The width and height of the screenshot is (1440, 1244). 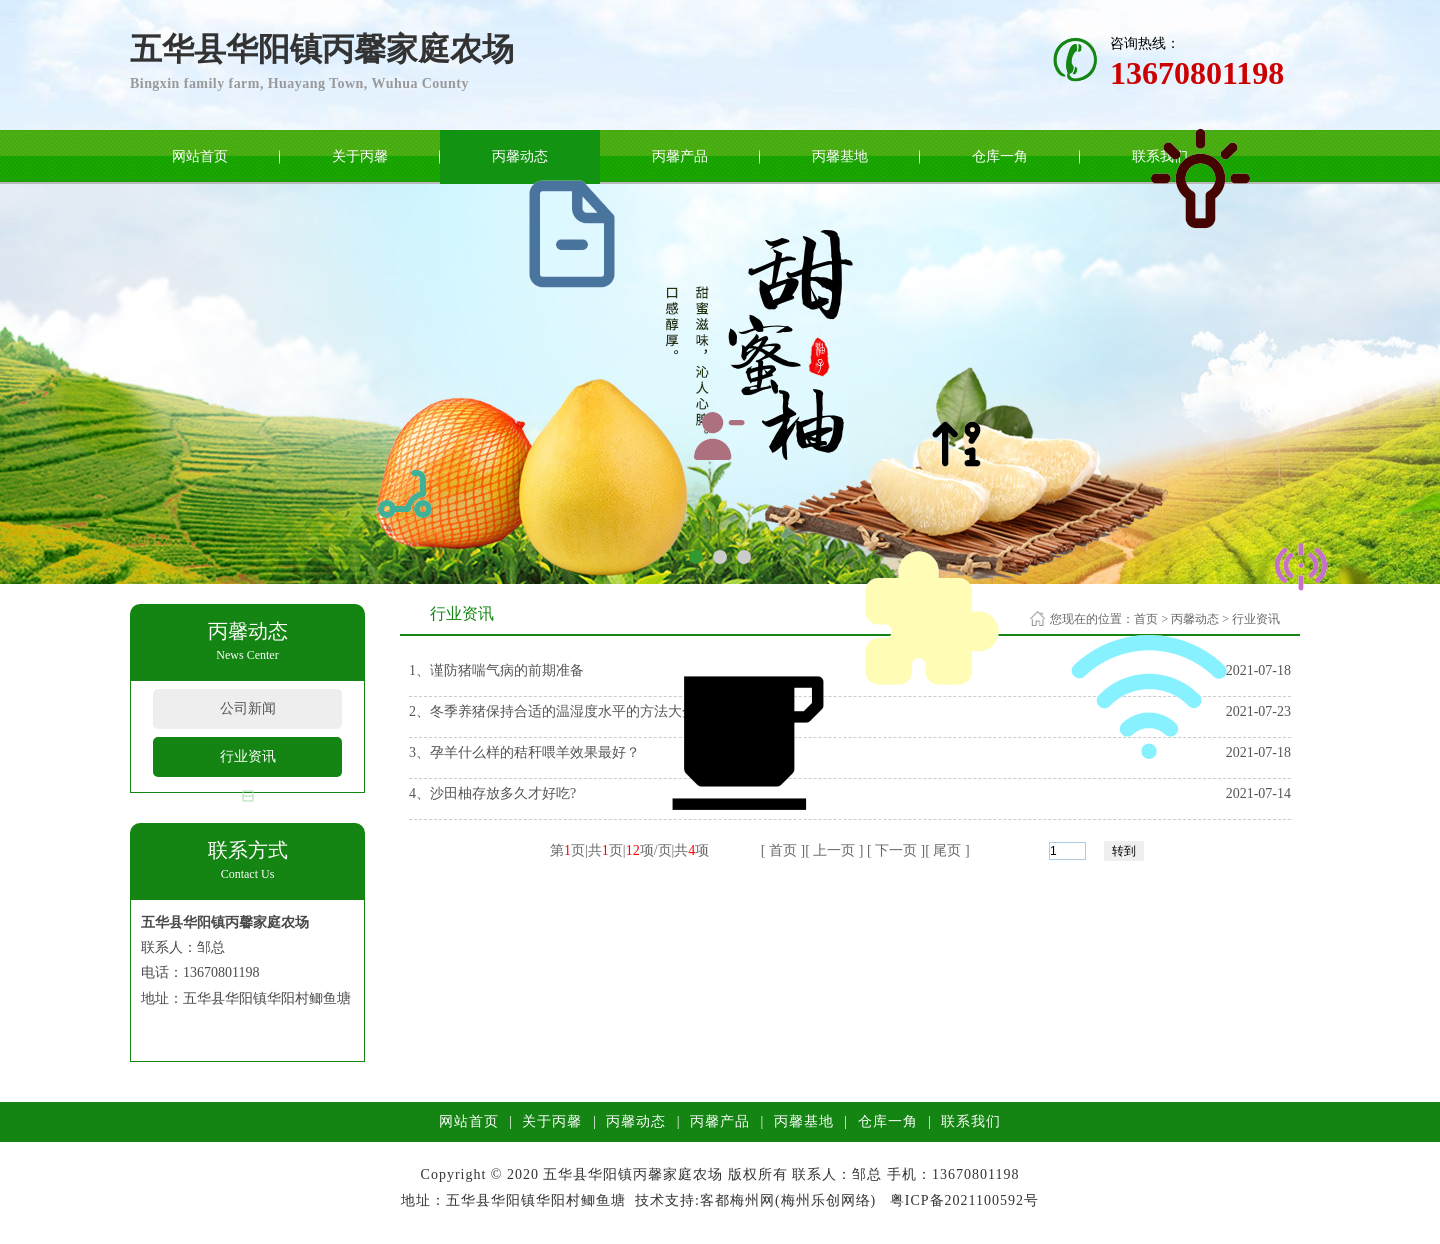 What do you see at coordinates (718, 436) in the screenshot?
I see `remove a contact or friend` at bounding box center [718, 436].